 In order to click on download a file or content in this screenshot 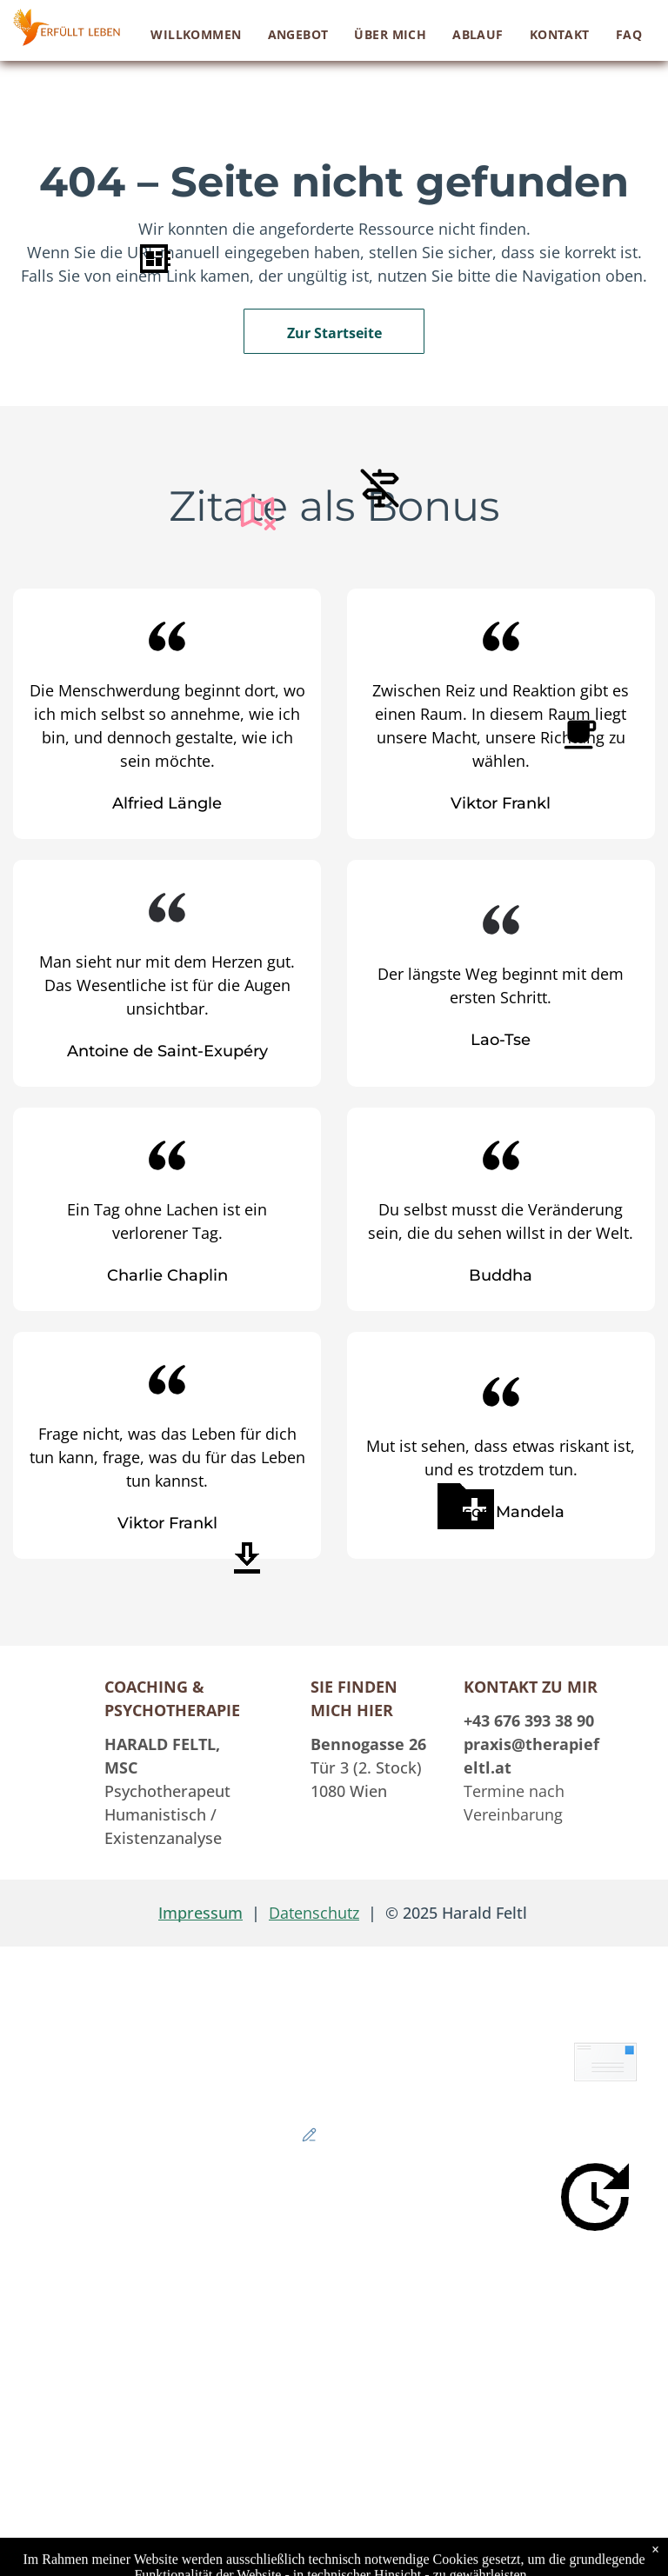, I will do `click(247, 1559)`.